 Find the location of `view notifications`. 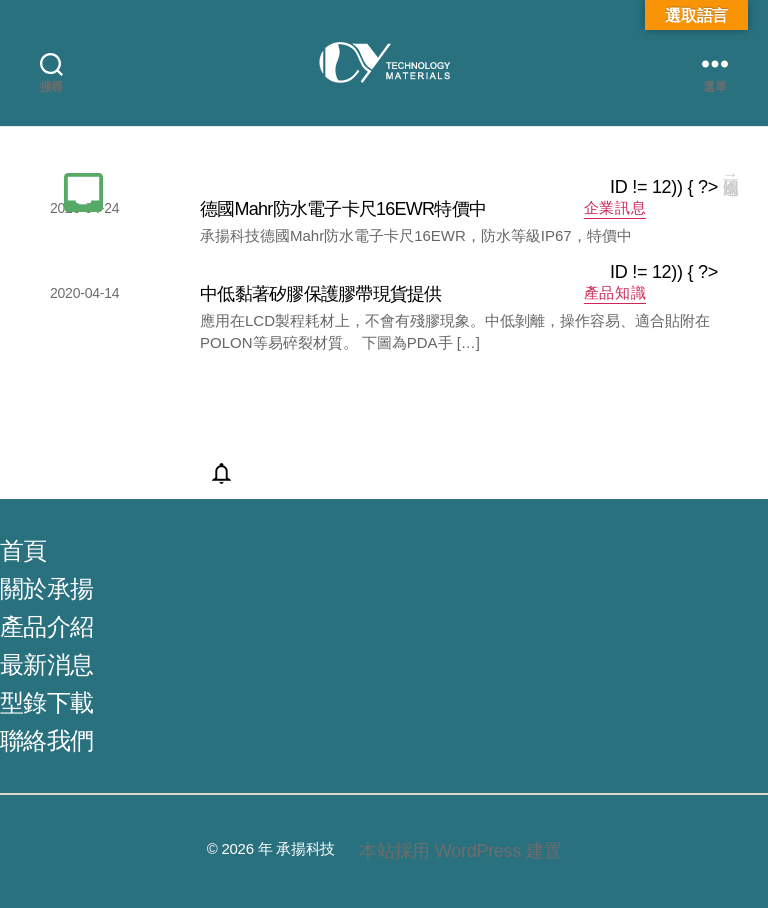

view notifications is located at coordinates (221, 473).